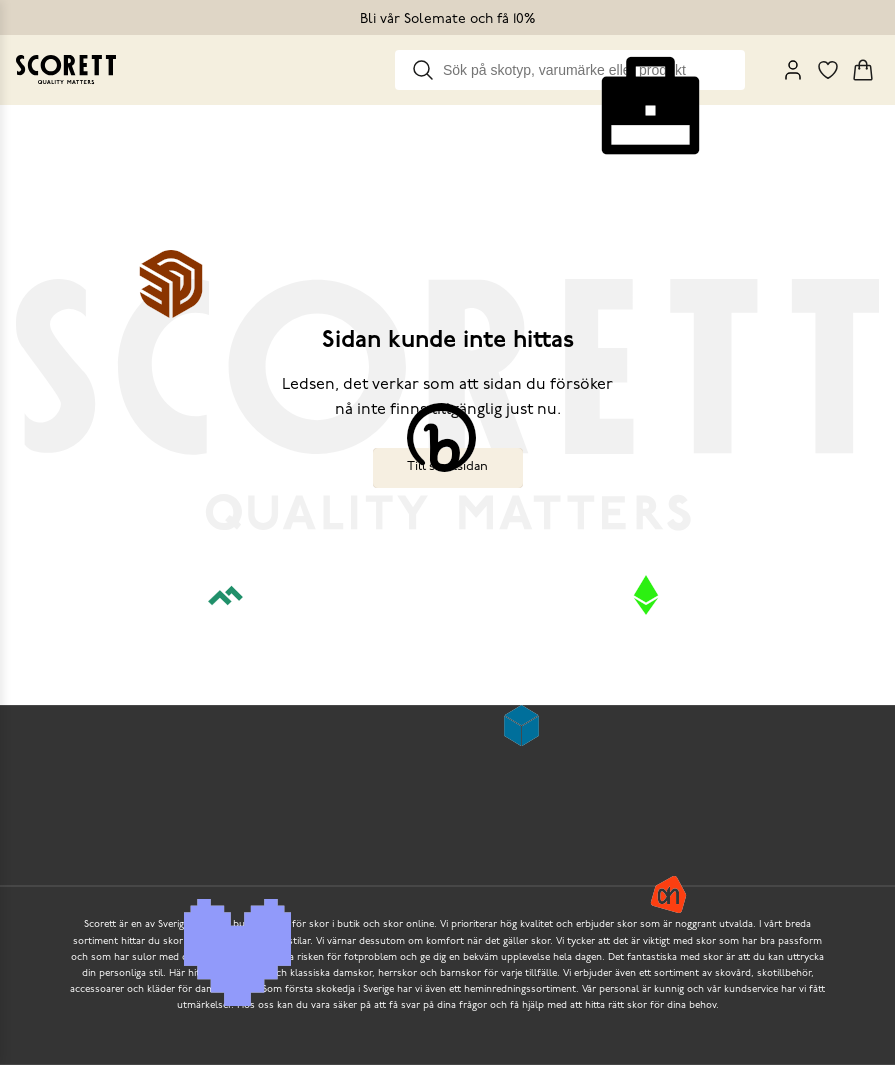 The image size is (895, 1065). What do you see at coordinates (668, 894) in the screenshot?
I see `open the Albert Heijn grocery store app` at bounding box center [668, 894].